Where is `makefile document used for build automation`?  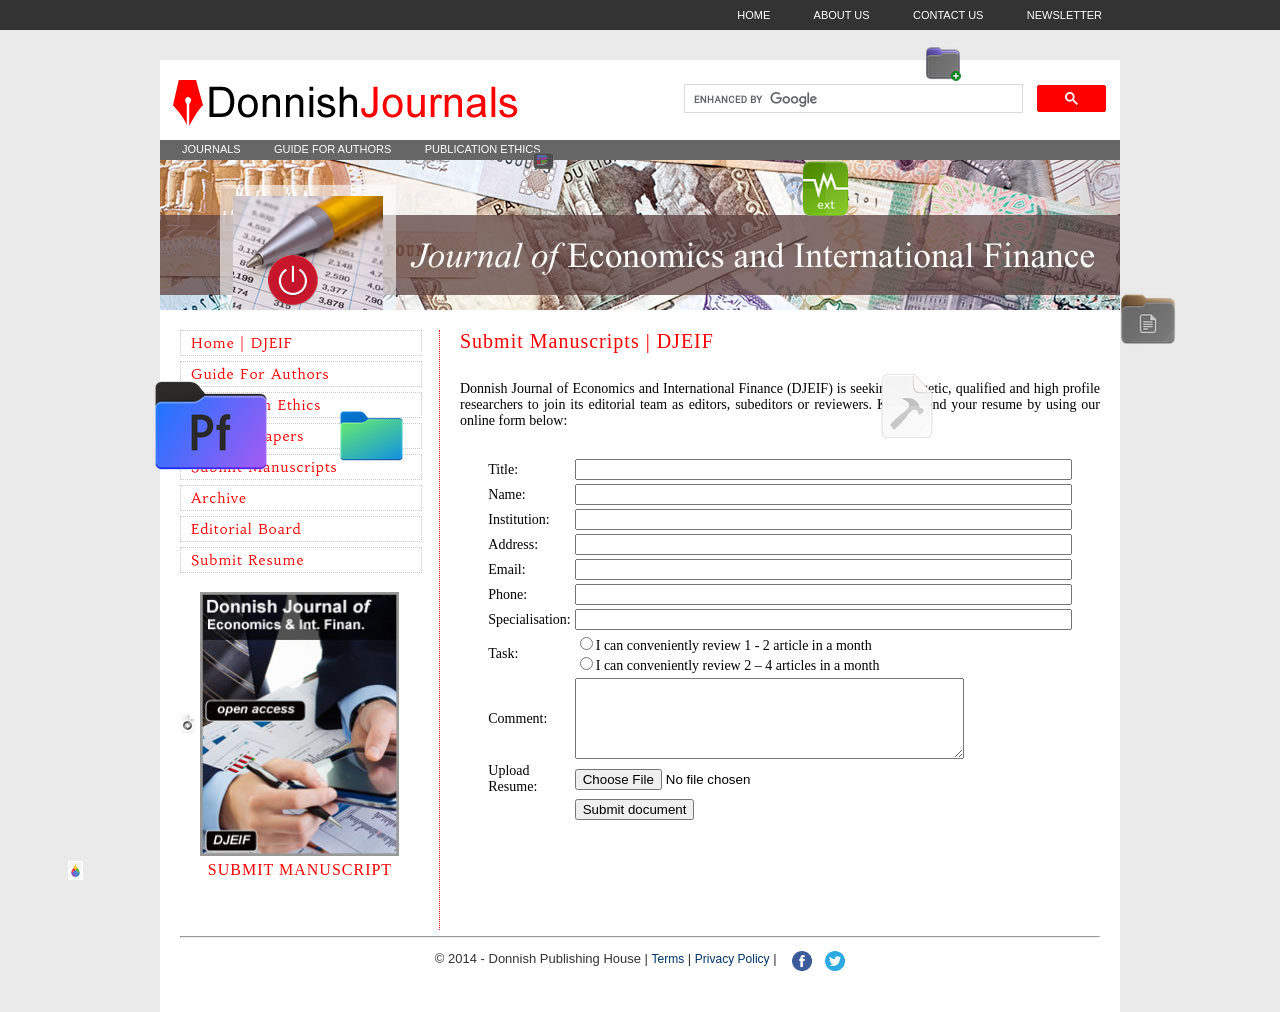
makefile document used for build automation is located at coordinates (907, 406).